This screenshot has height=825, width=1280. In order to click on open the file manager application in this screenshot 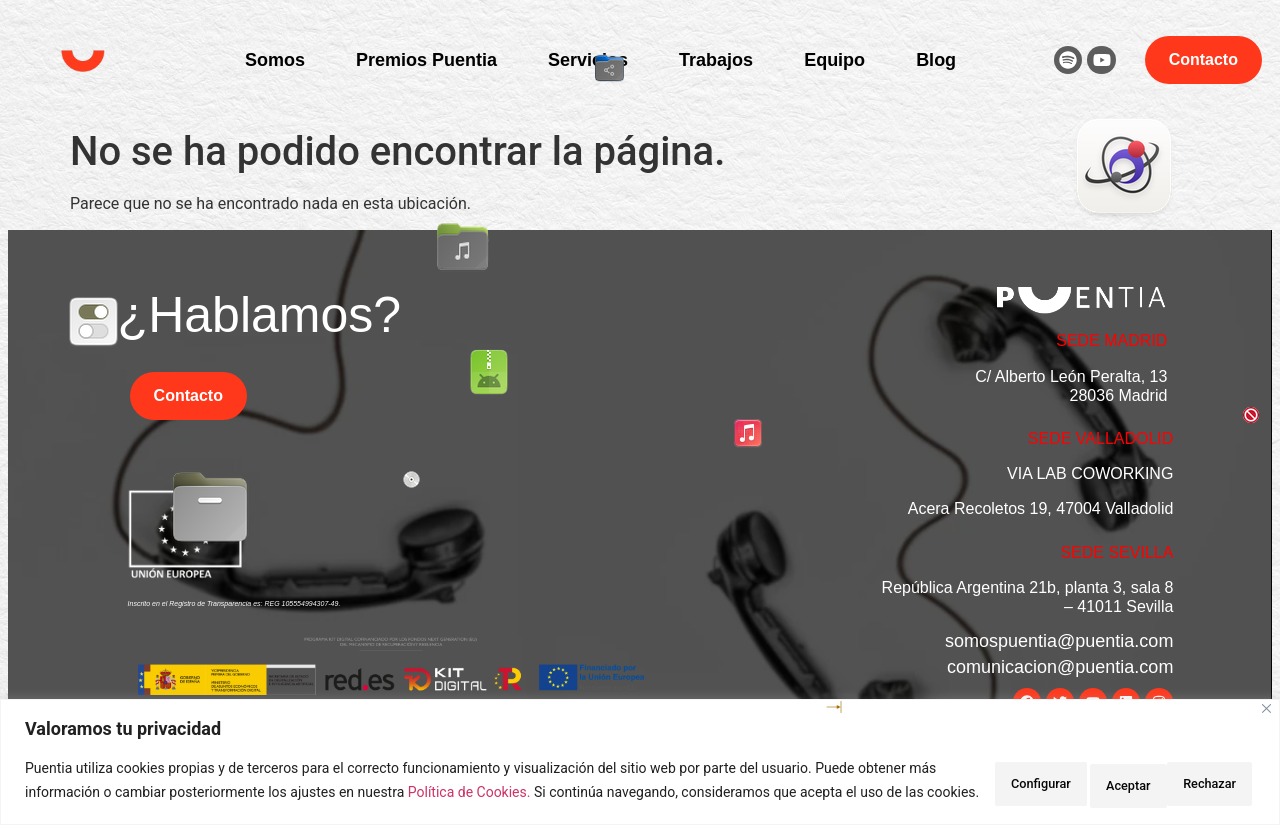, I will do `click(210, 507)`.